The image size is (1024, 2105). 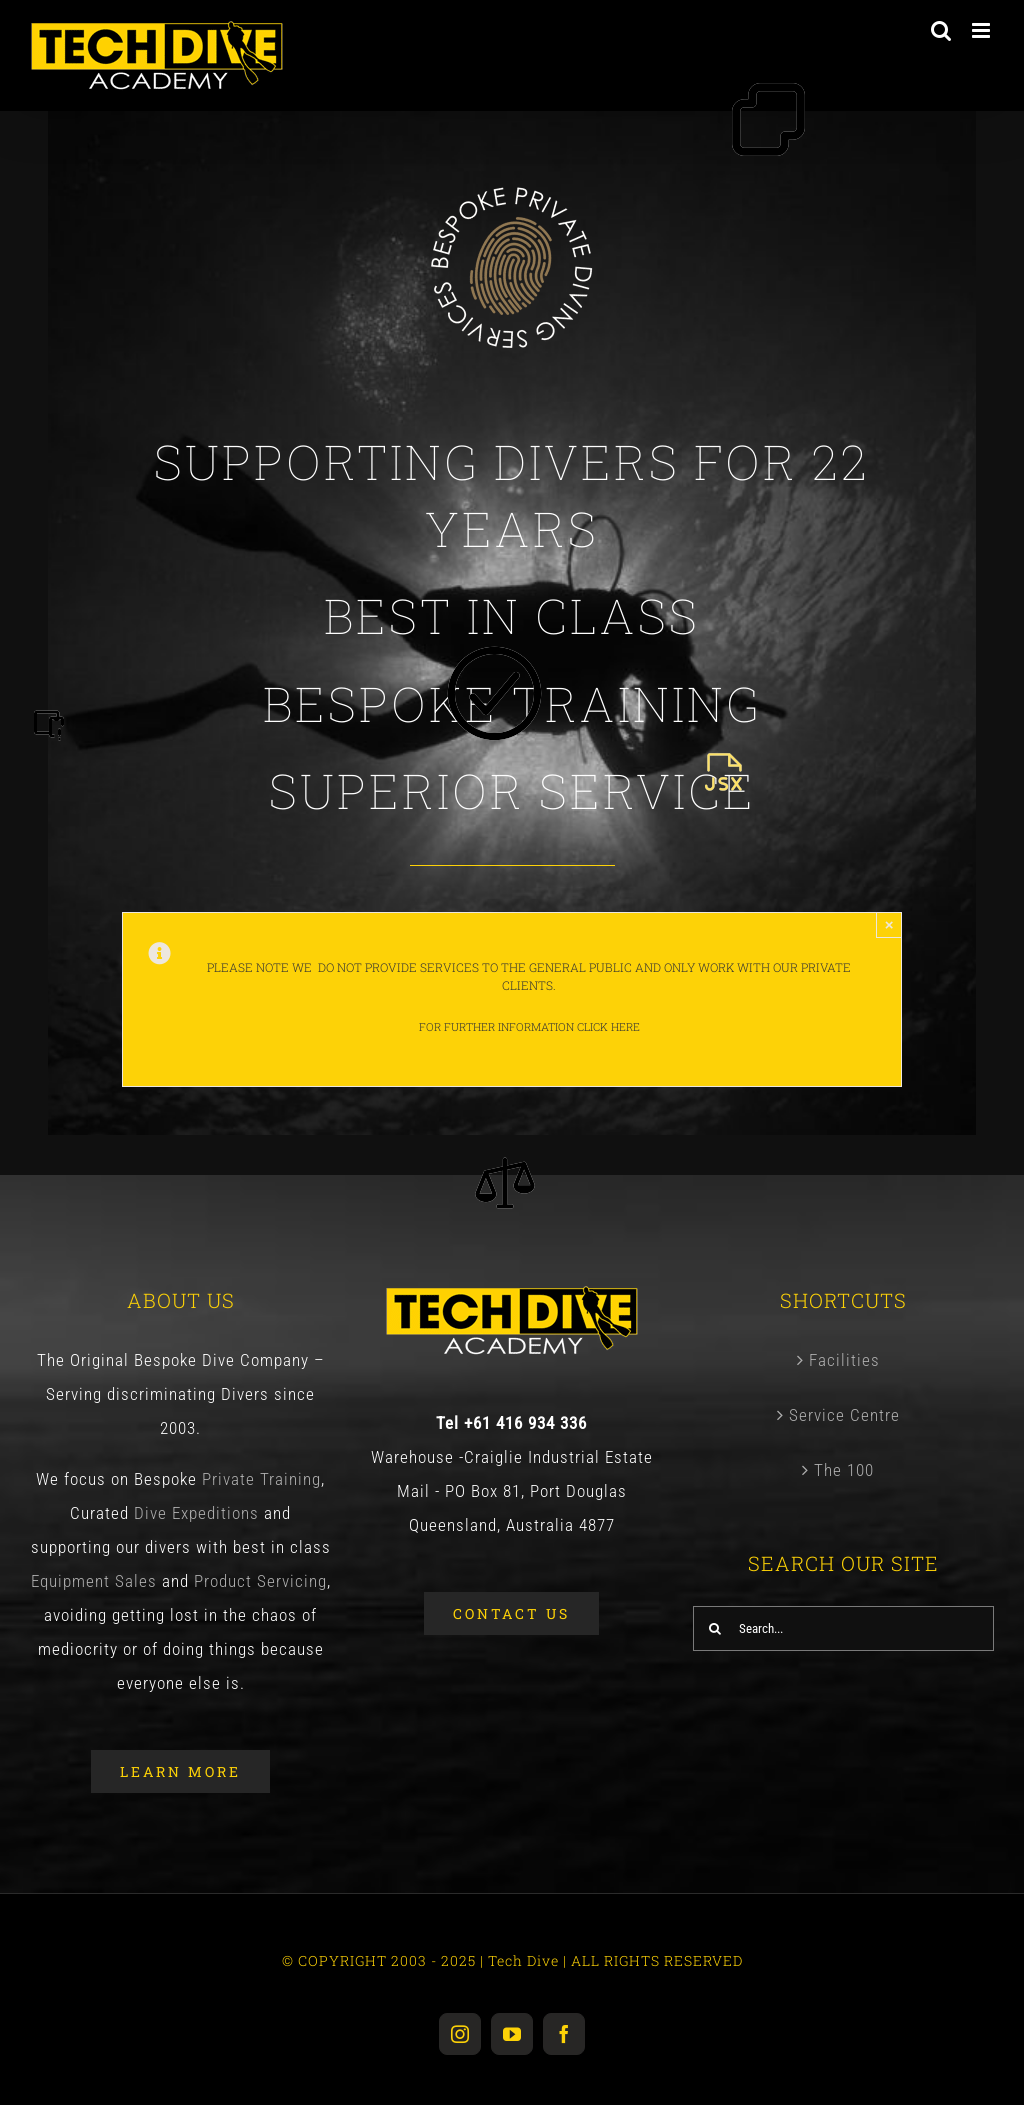 I want to click on confirms a completed action or task, so click(x=494, y=693).